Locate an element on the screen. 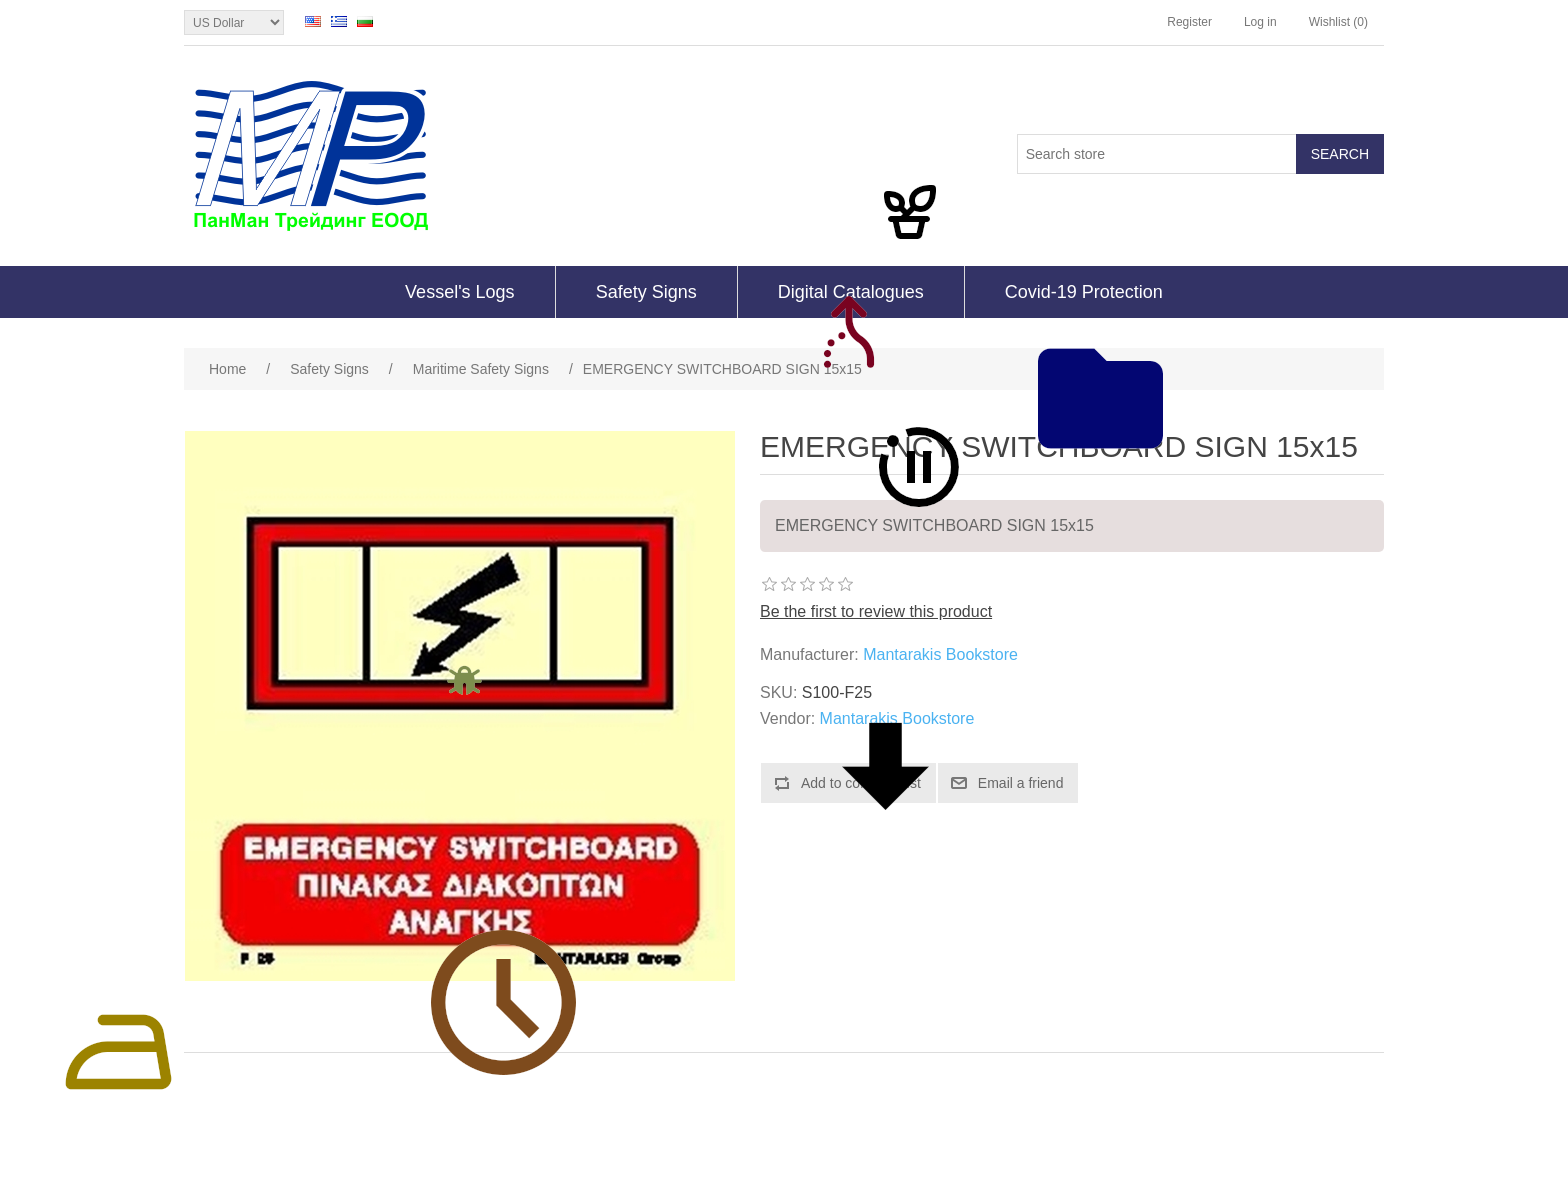  report a bug or issue is located at coordinates (464, 679).